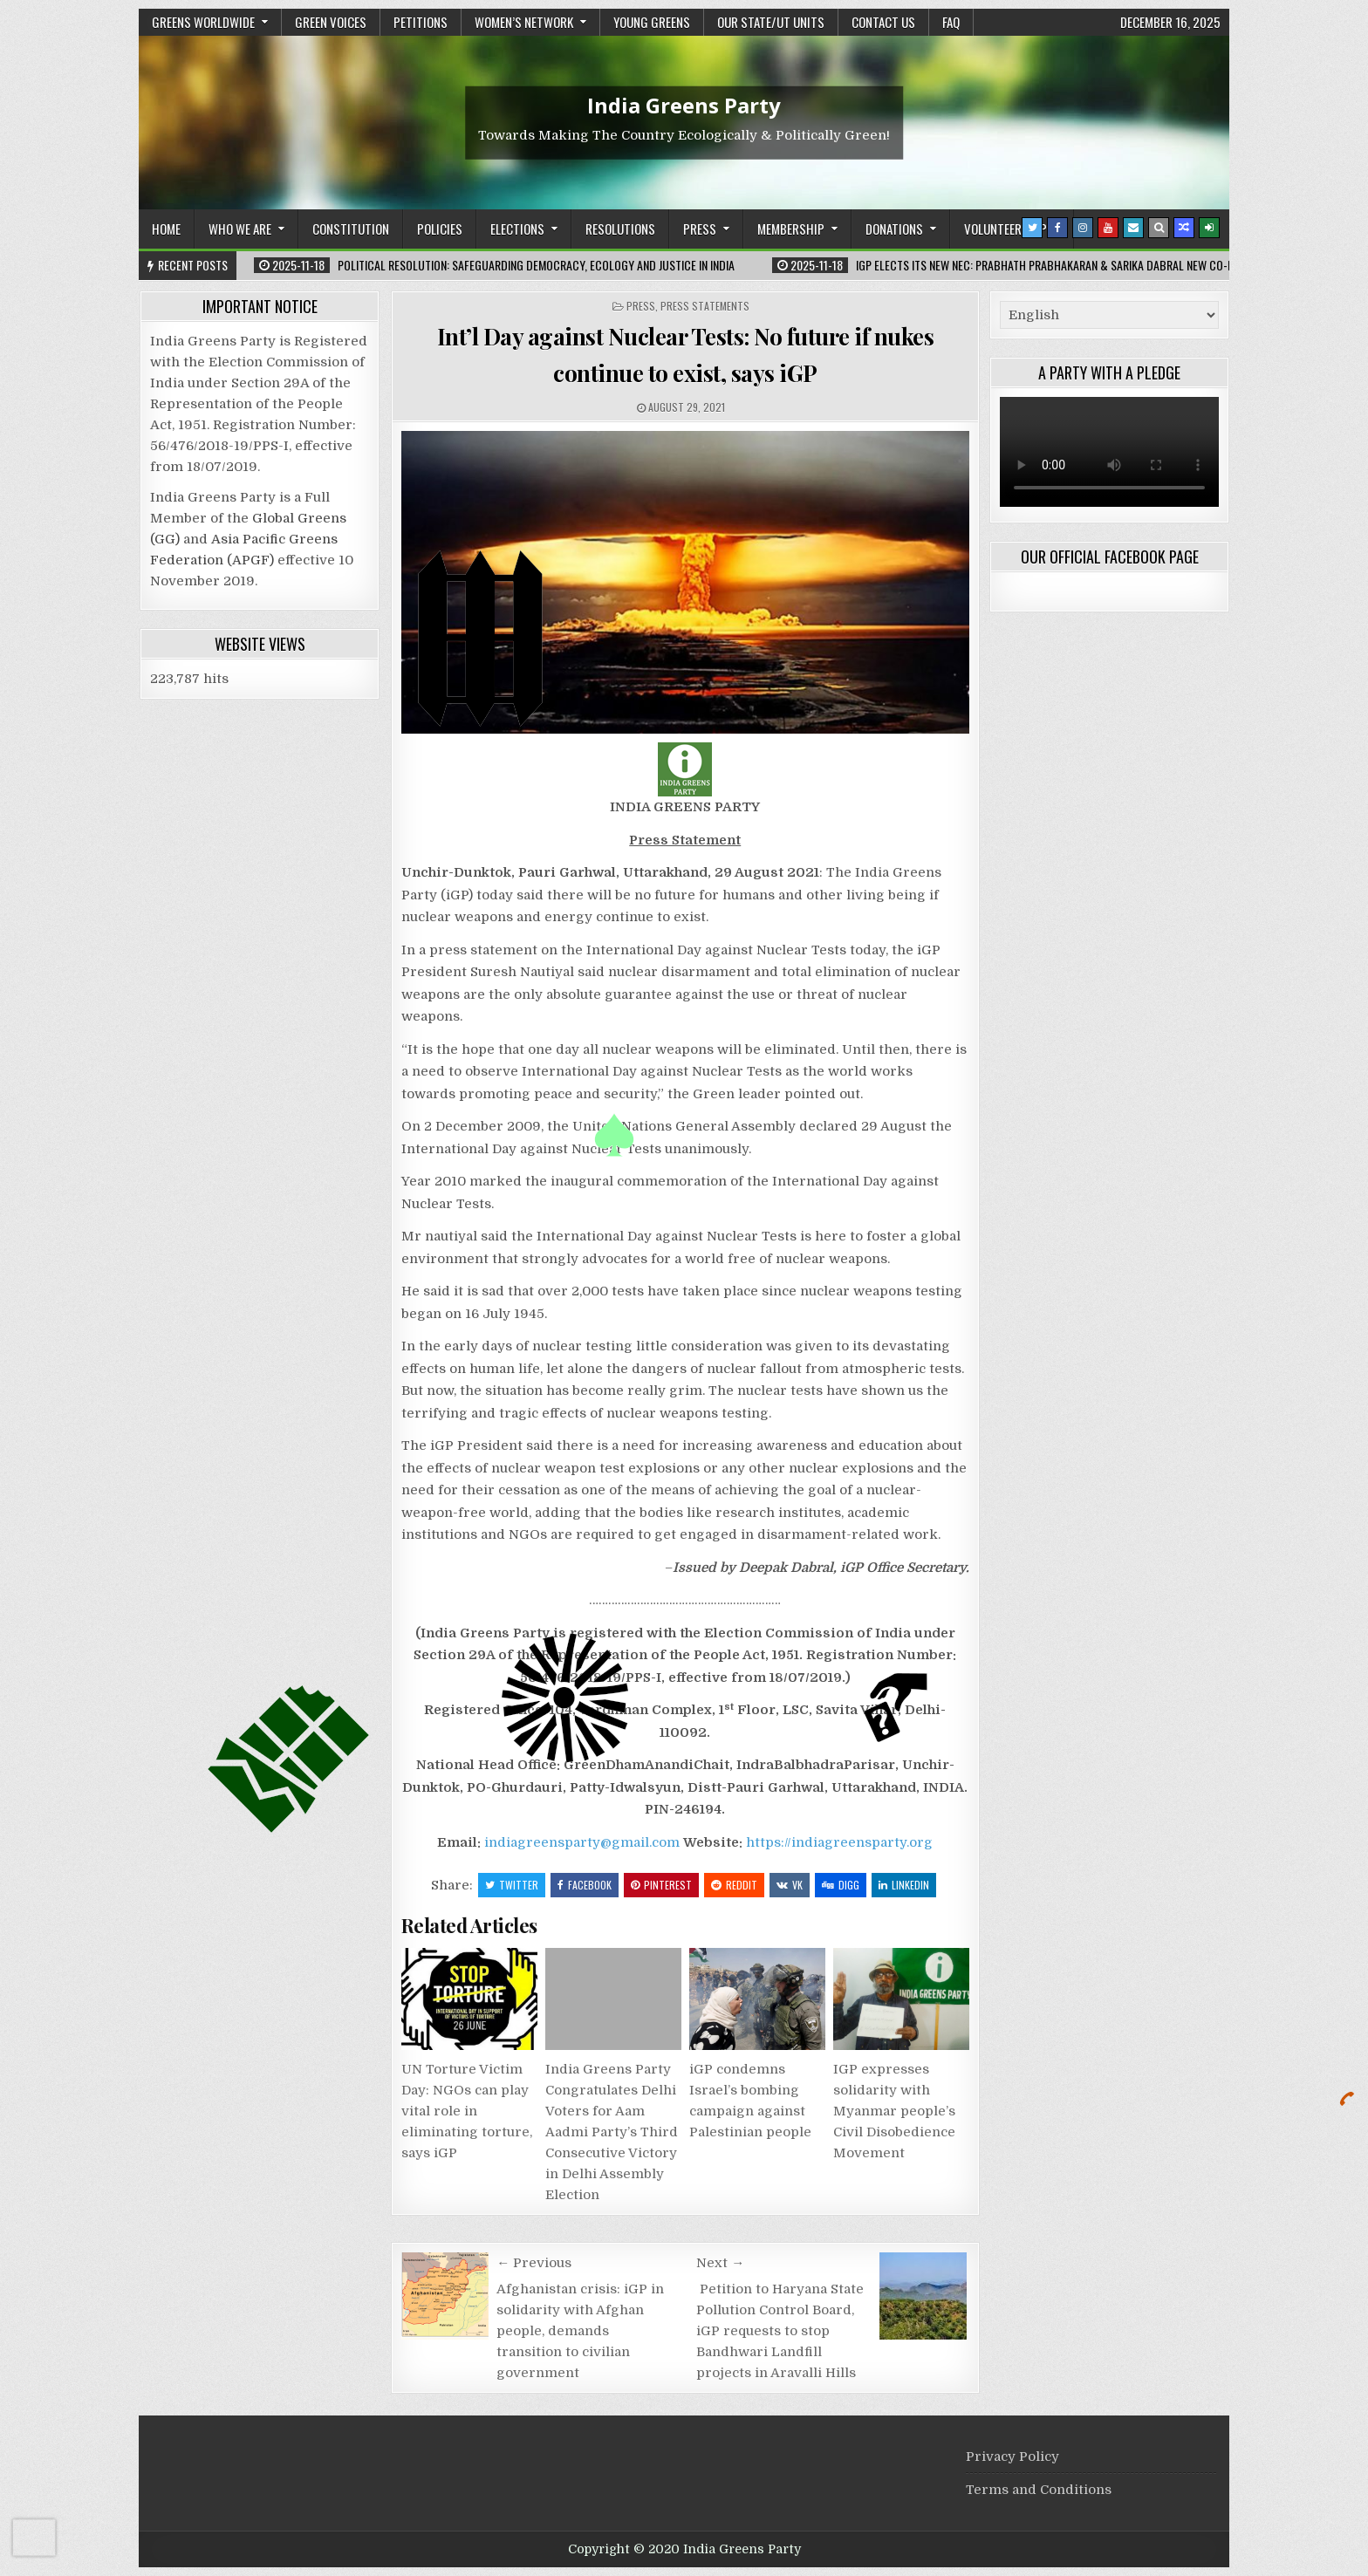 This screenshot has width=1368, height=2576. Describe the element at coordinates (564, 1698) in the screenshot. I see `dandelion flower icon for nature or garden-themed game elements` at that location.